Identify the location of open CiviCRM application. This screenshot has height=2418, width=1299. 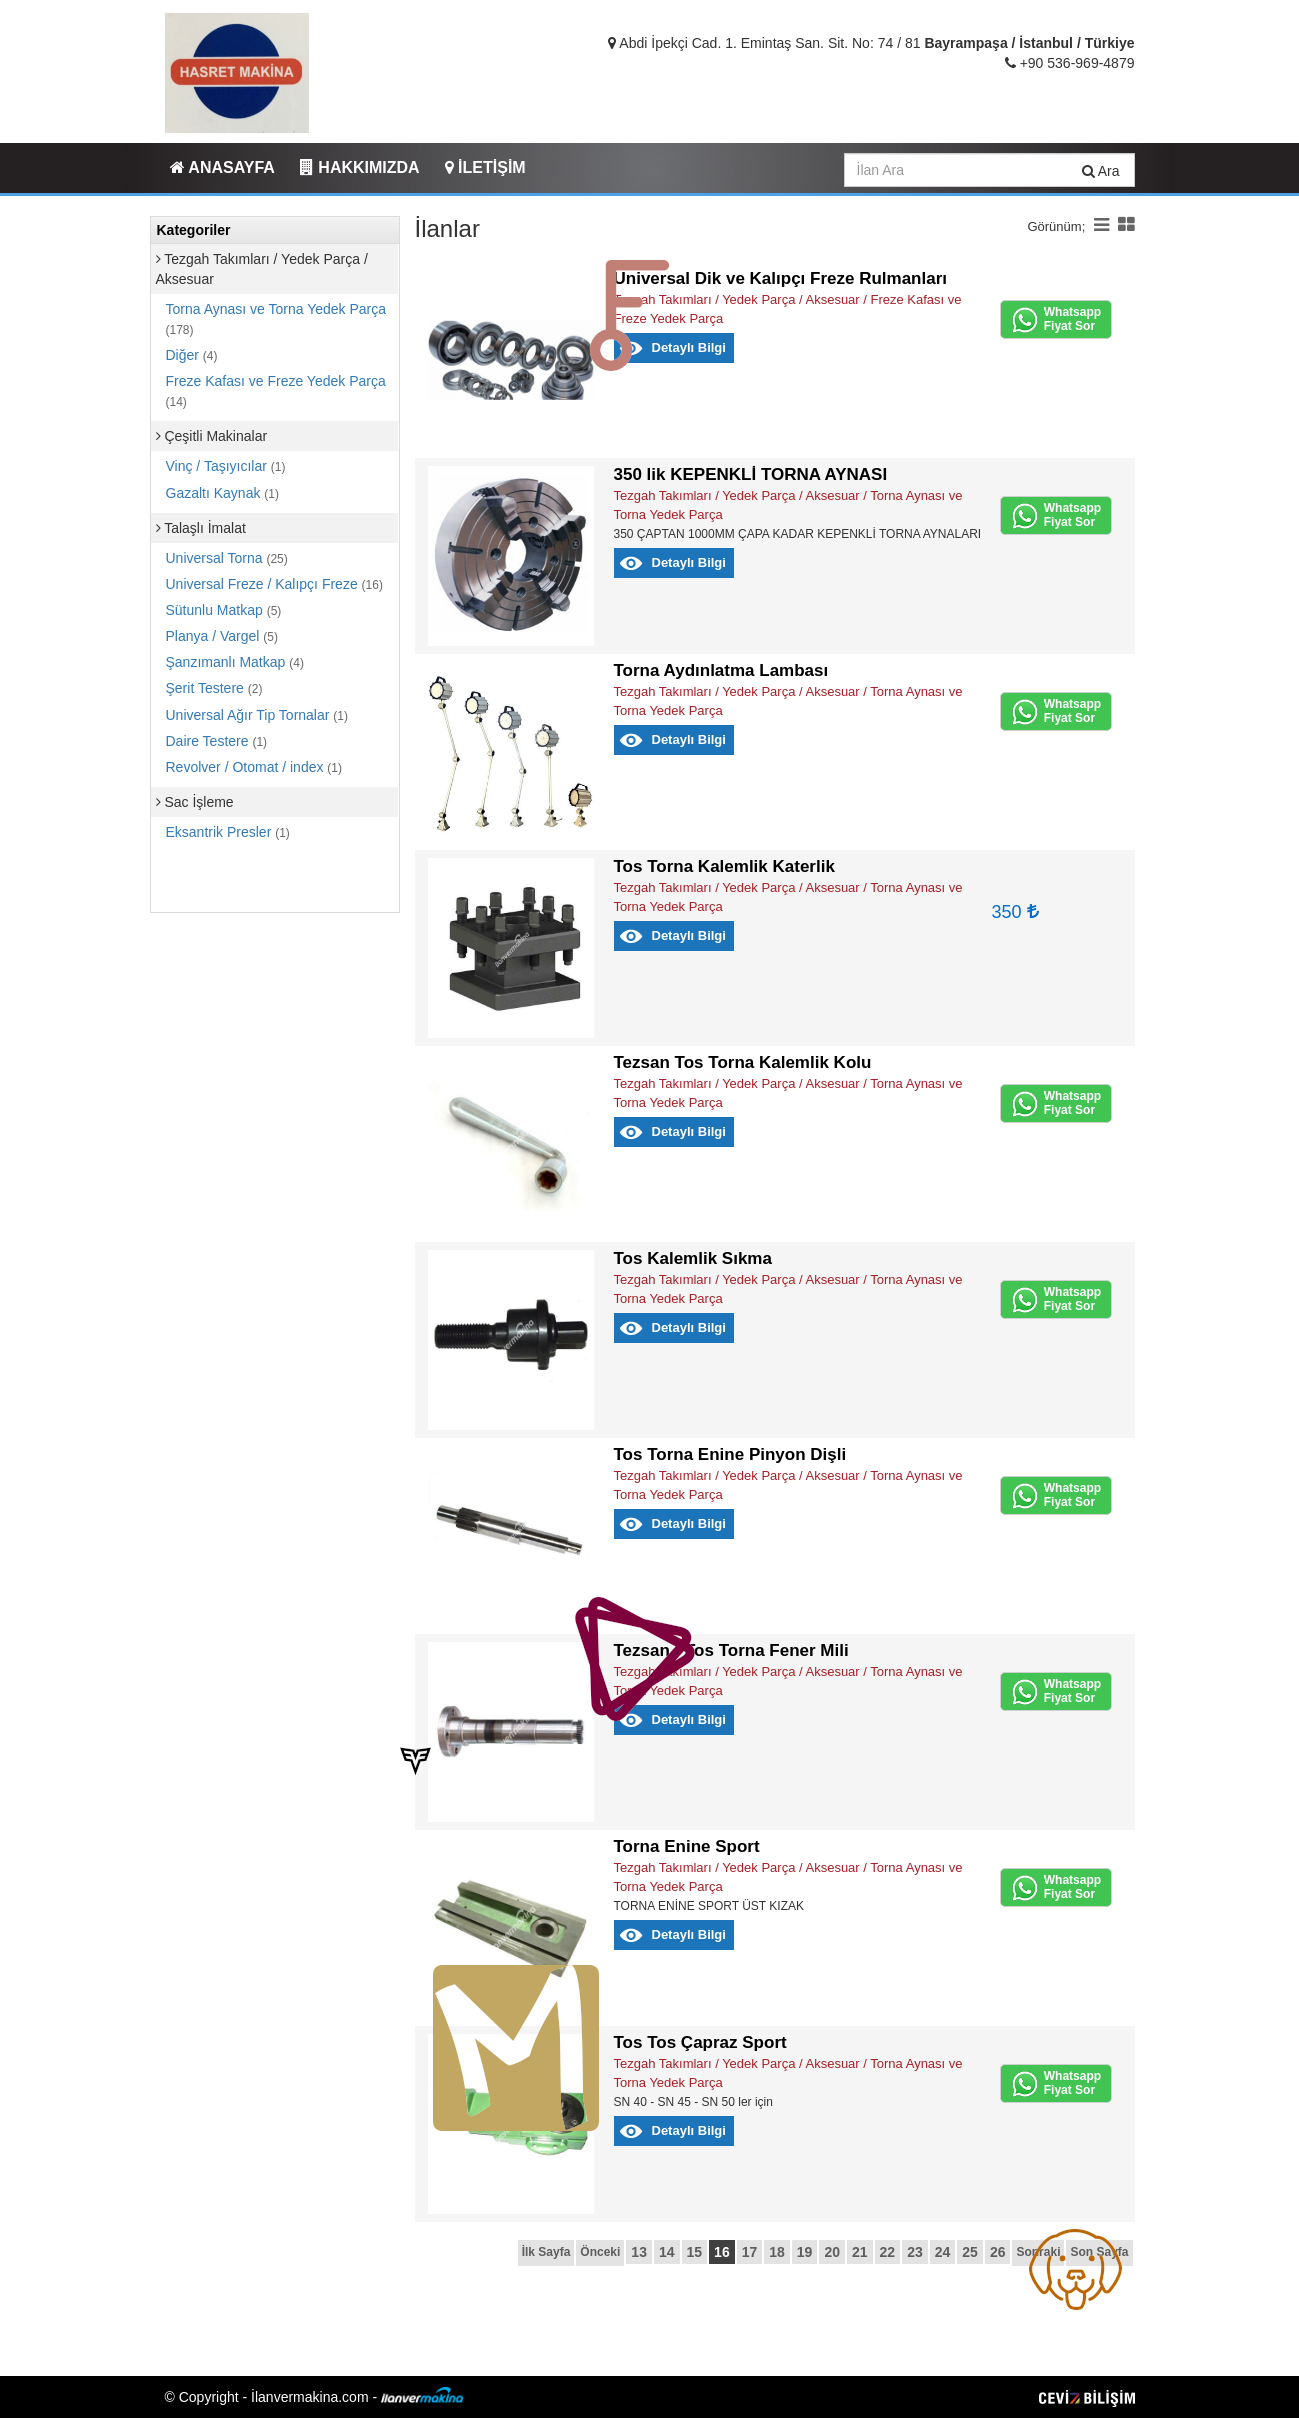
(635, 1659).